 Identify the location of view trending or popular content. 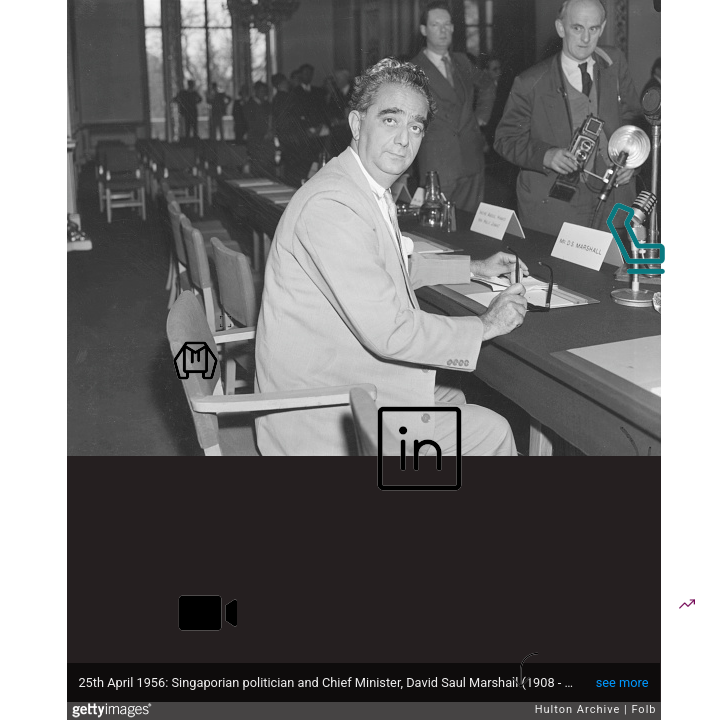
(687, 604).